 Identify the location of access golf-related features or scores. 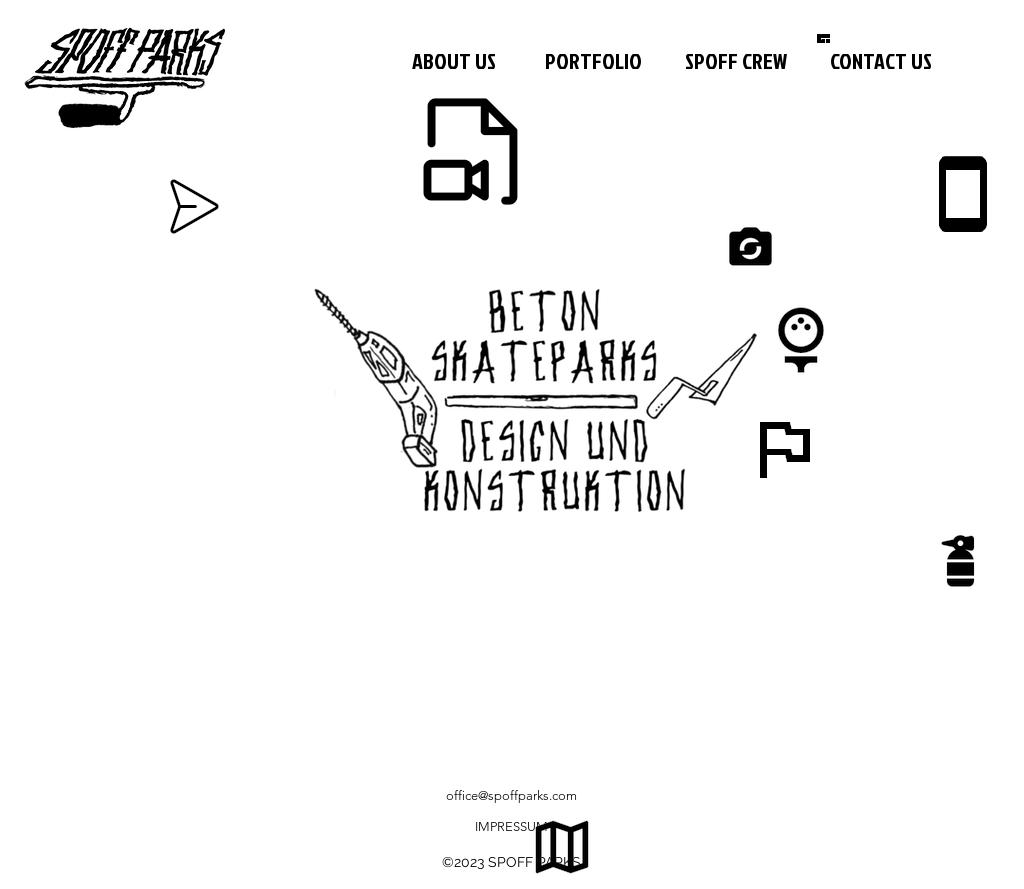
(801, 340).